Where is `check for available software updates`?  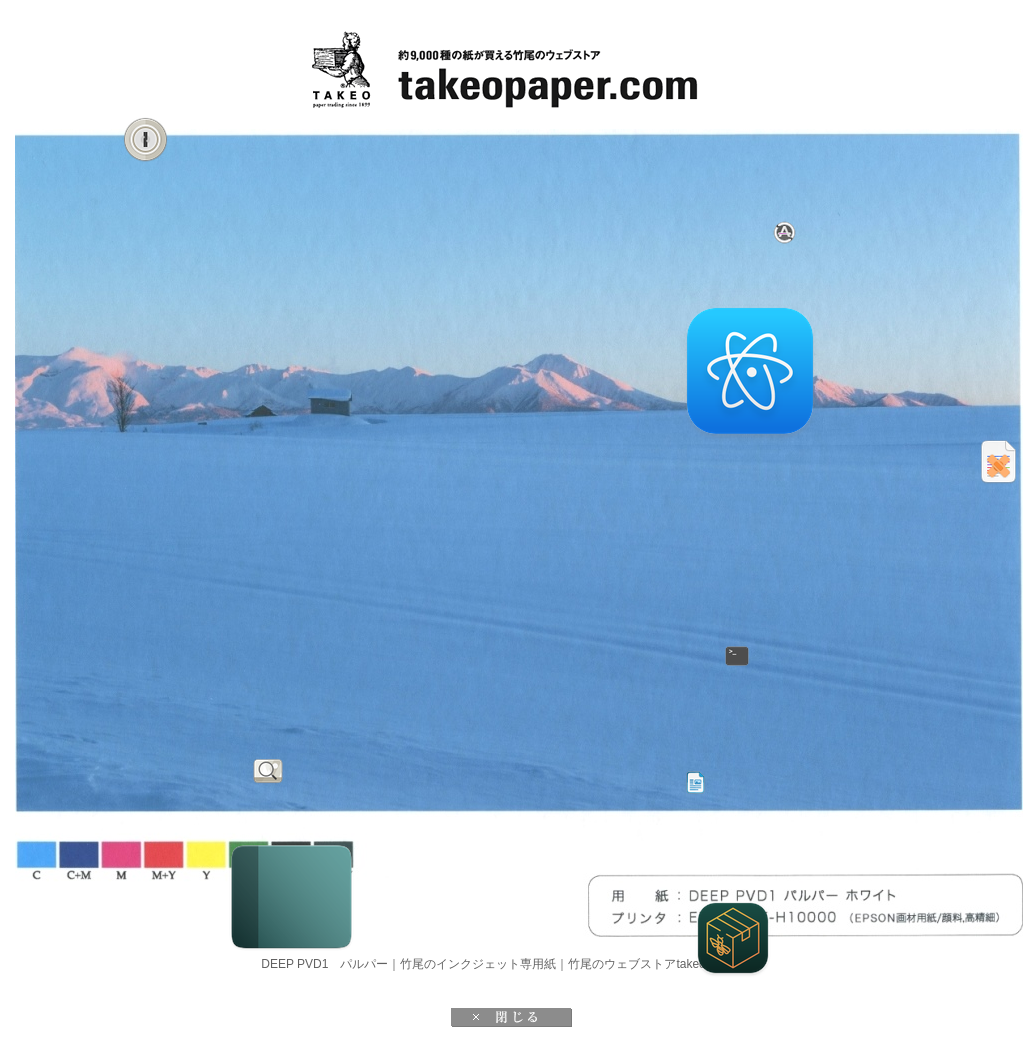 check for available software updates is located at coordinates (784, 232).